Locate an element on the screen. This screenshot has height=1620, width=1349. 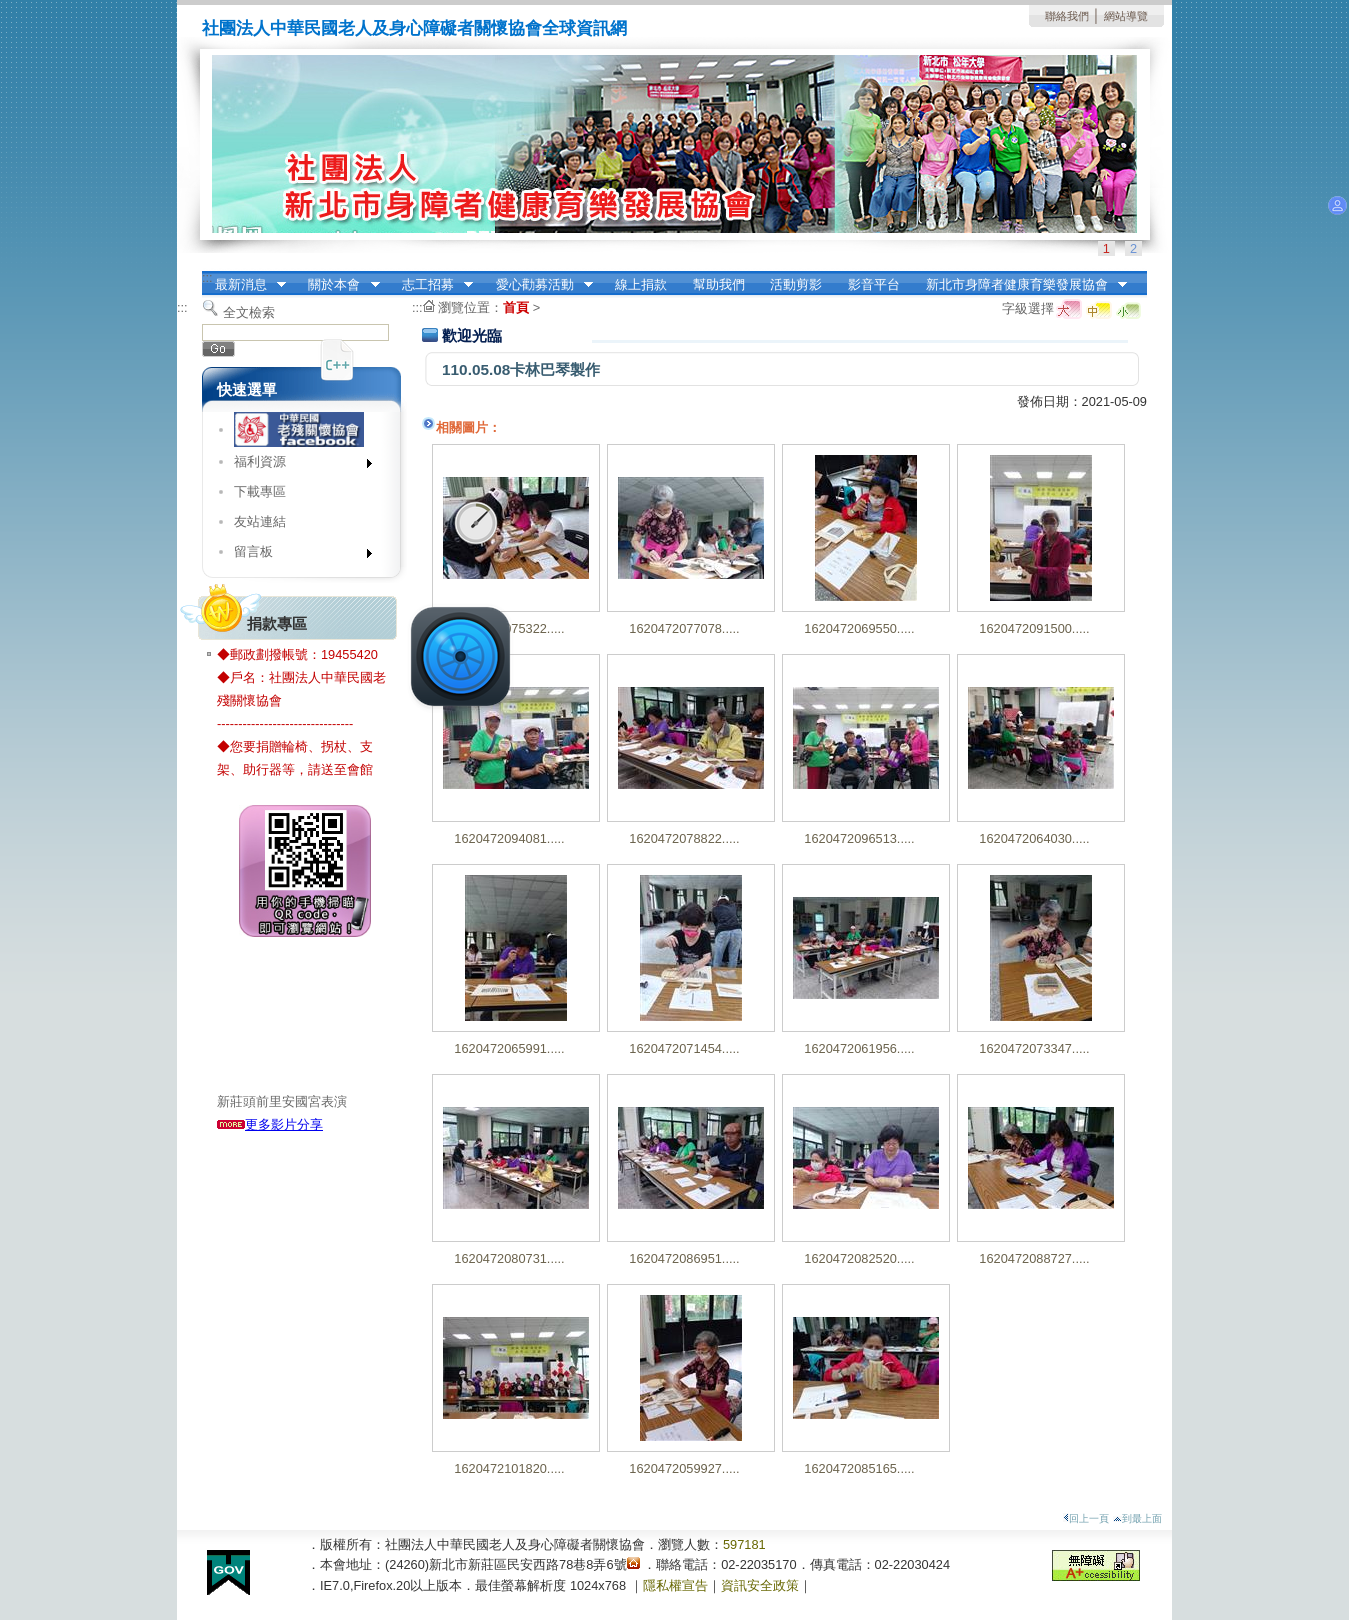
launch sysprof system profiler is located at coordinates (476, 523).